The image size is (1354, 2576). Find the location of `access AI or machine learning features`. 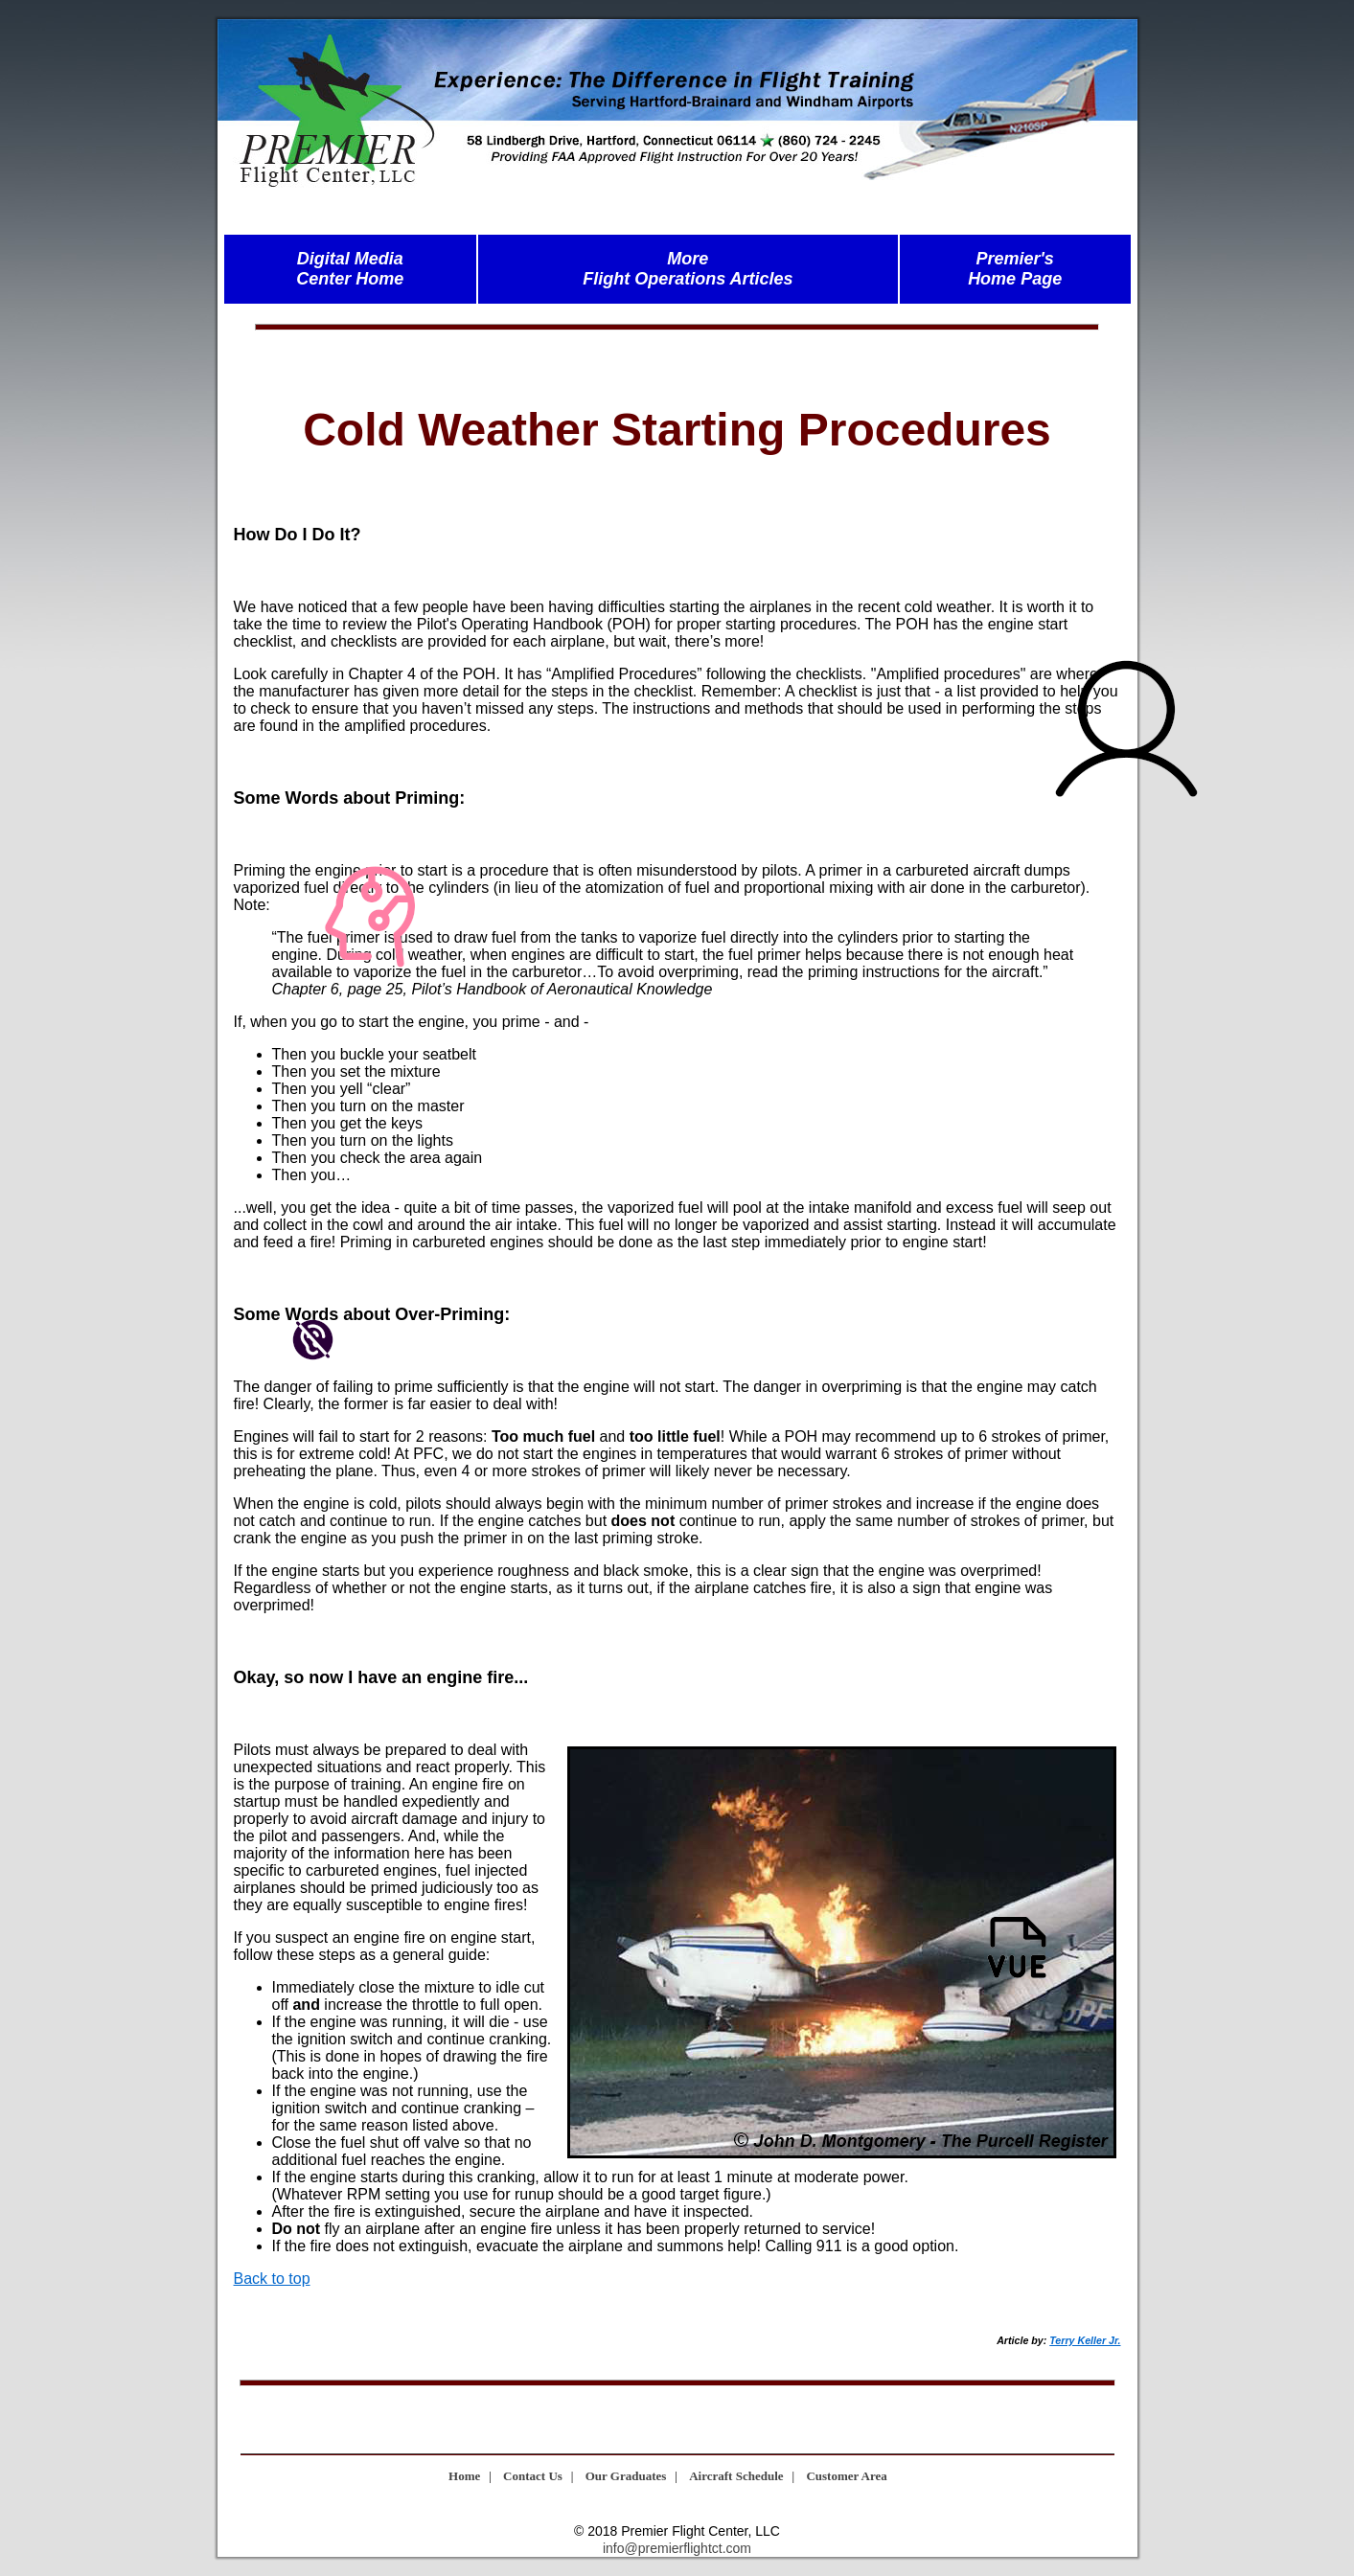

access AI or machine learning features is located at coordinates (372, 917).